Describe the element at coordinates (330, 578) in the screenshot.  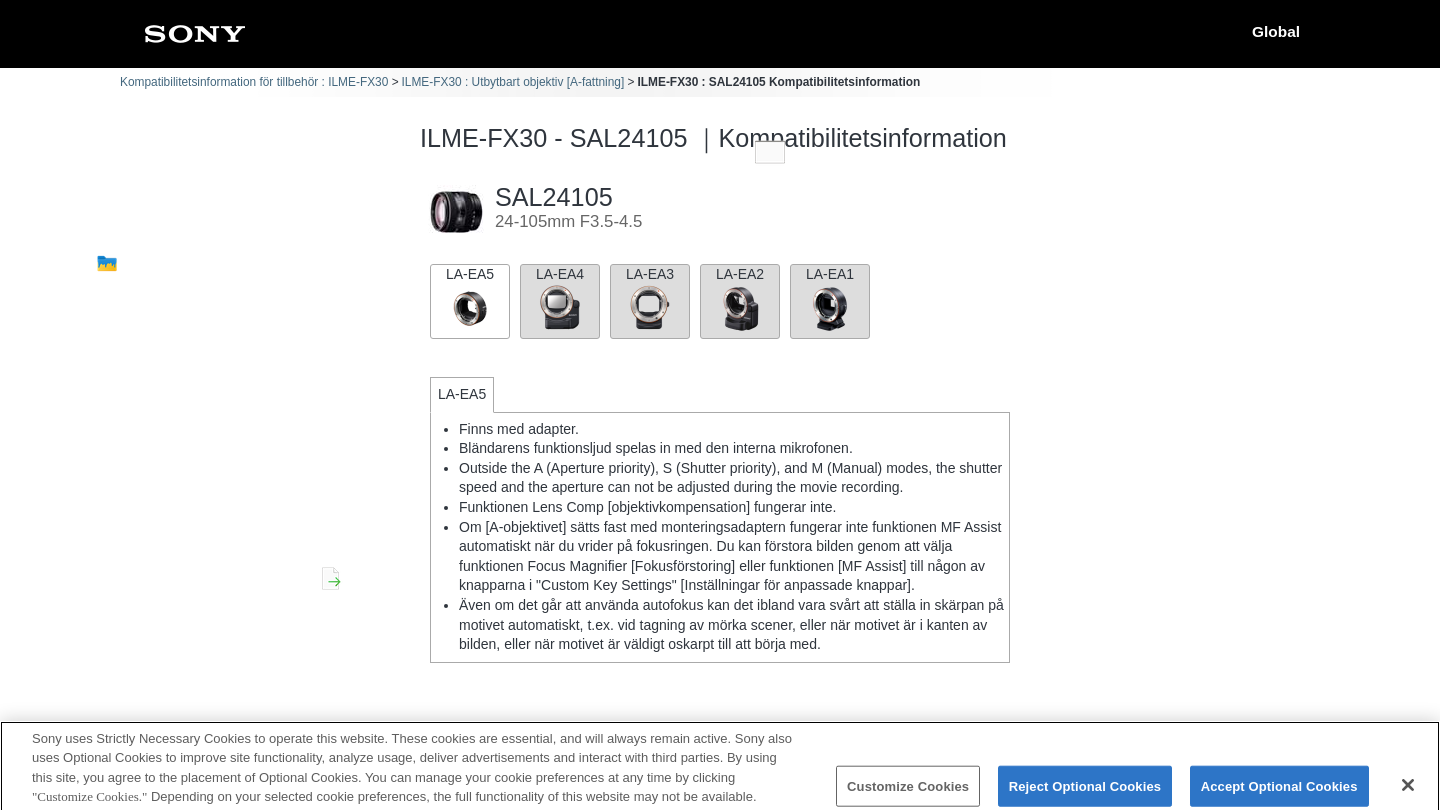
I see `move file to another location` at that location.